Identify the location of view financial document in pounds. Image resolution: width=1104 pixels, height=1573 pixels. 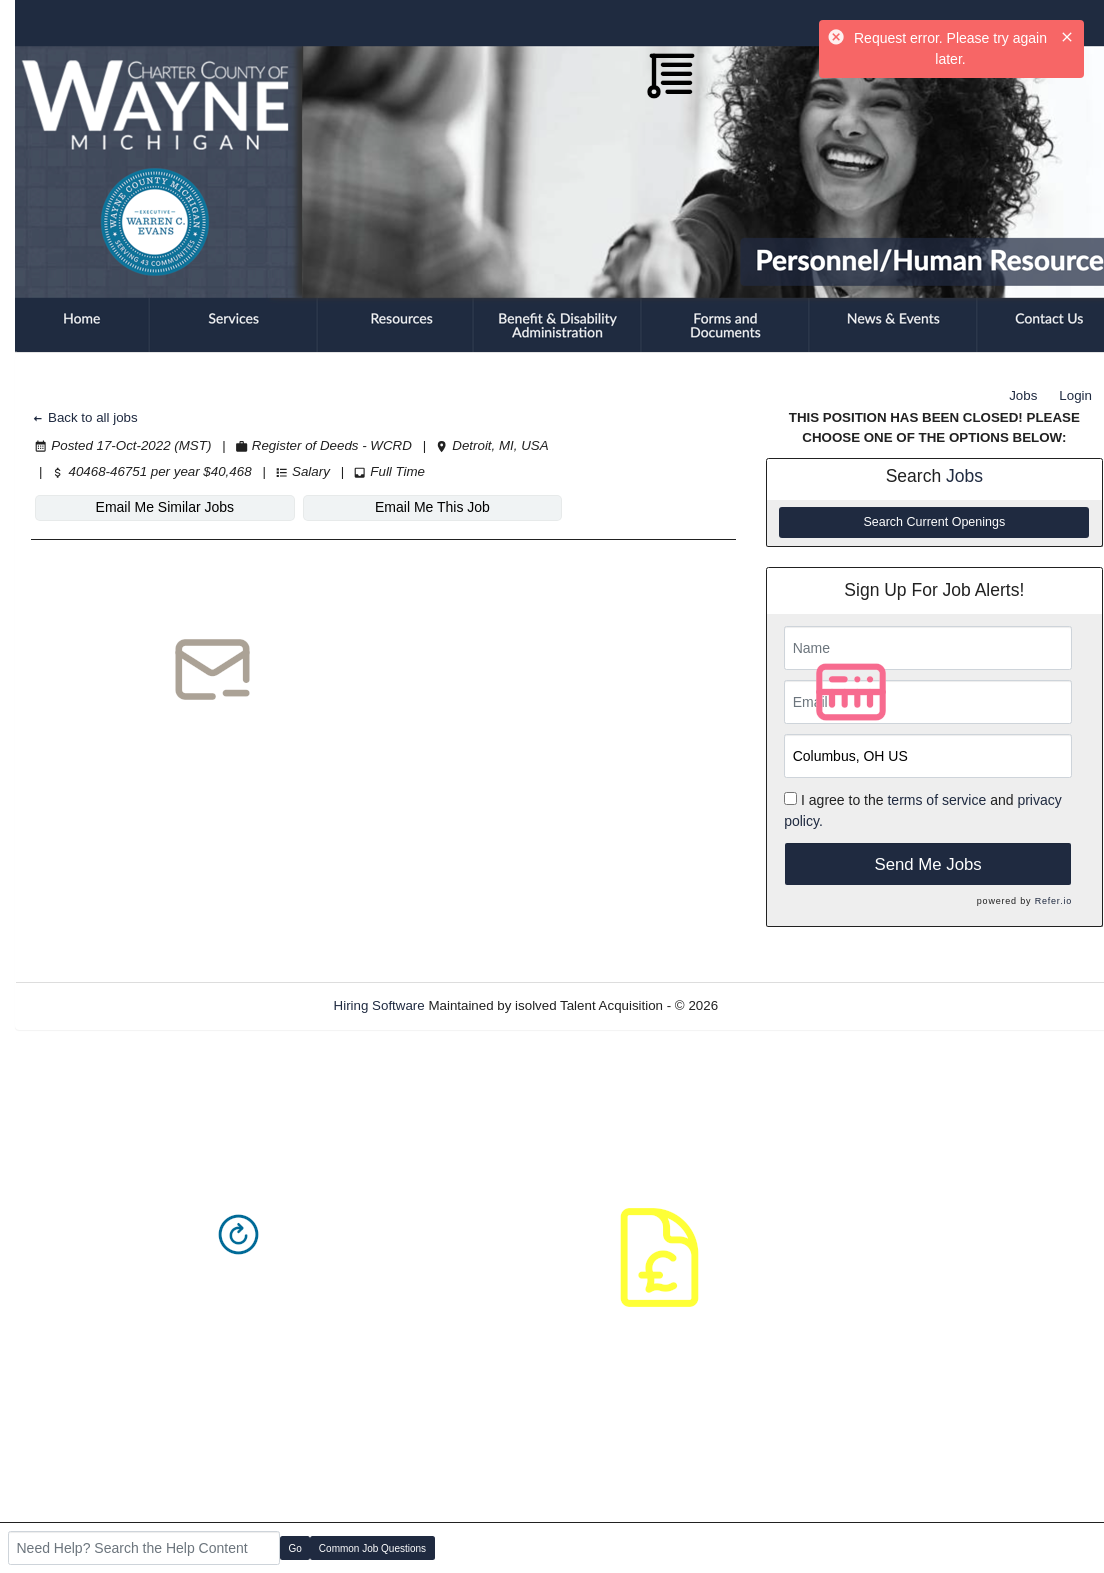
(659, 1257).